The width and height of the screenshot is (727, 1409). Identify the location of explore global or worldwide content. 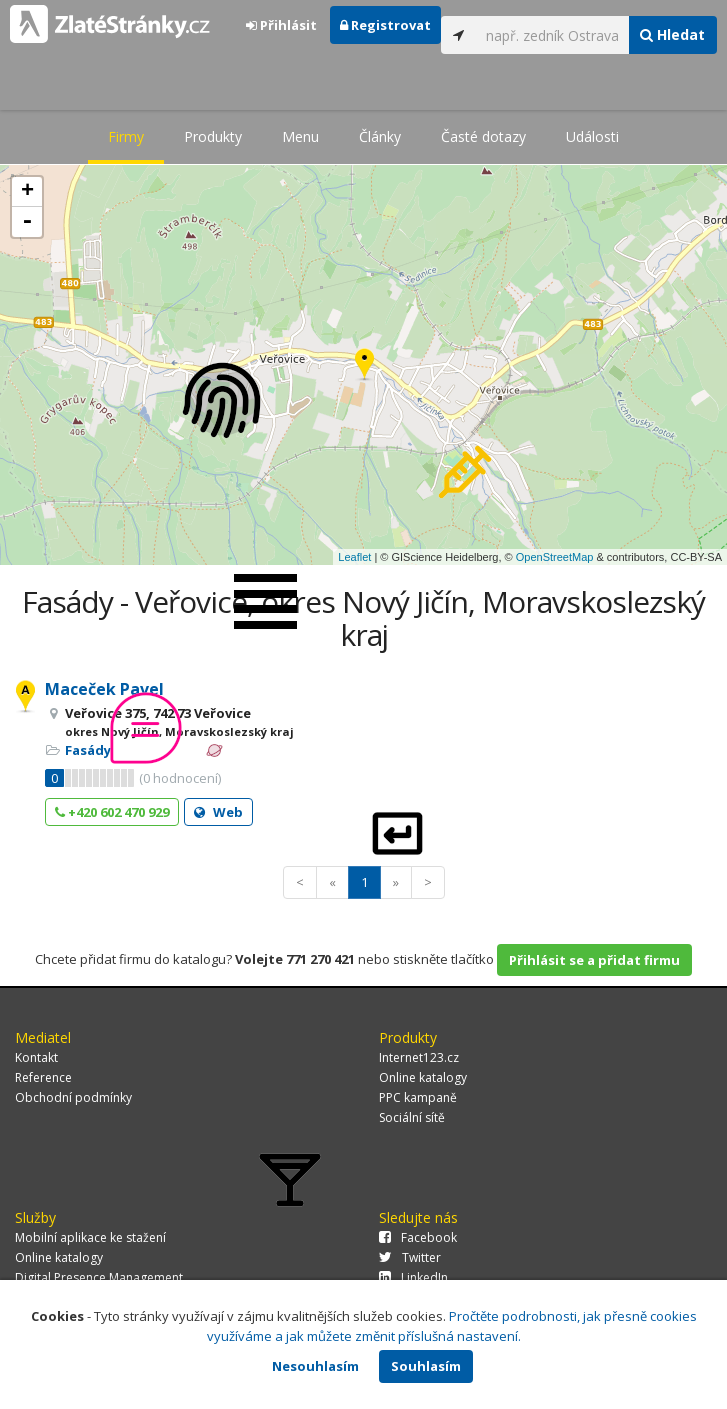
(214, 750).